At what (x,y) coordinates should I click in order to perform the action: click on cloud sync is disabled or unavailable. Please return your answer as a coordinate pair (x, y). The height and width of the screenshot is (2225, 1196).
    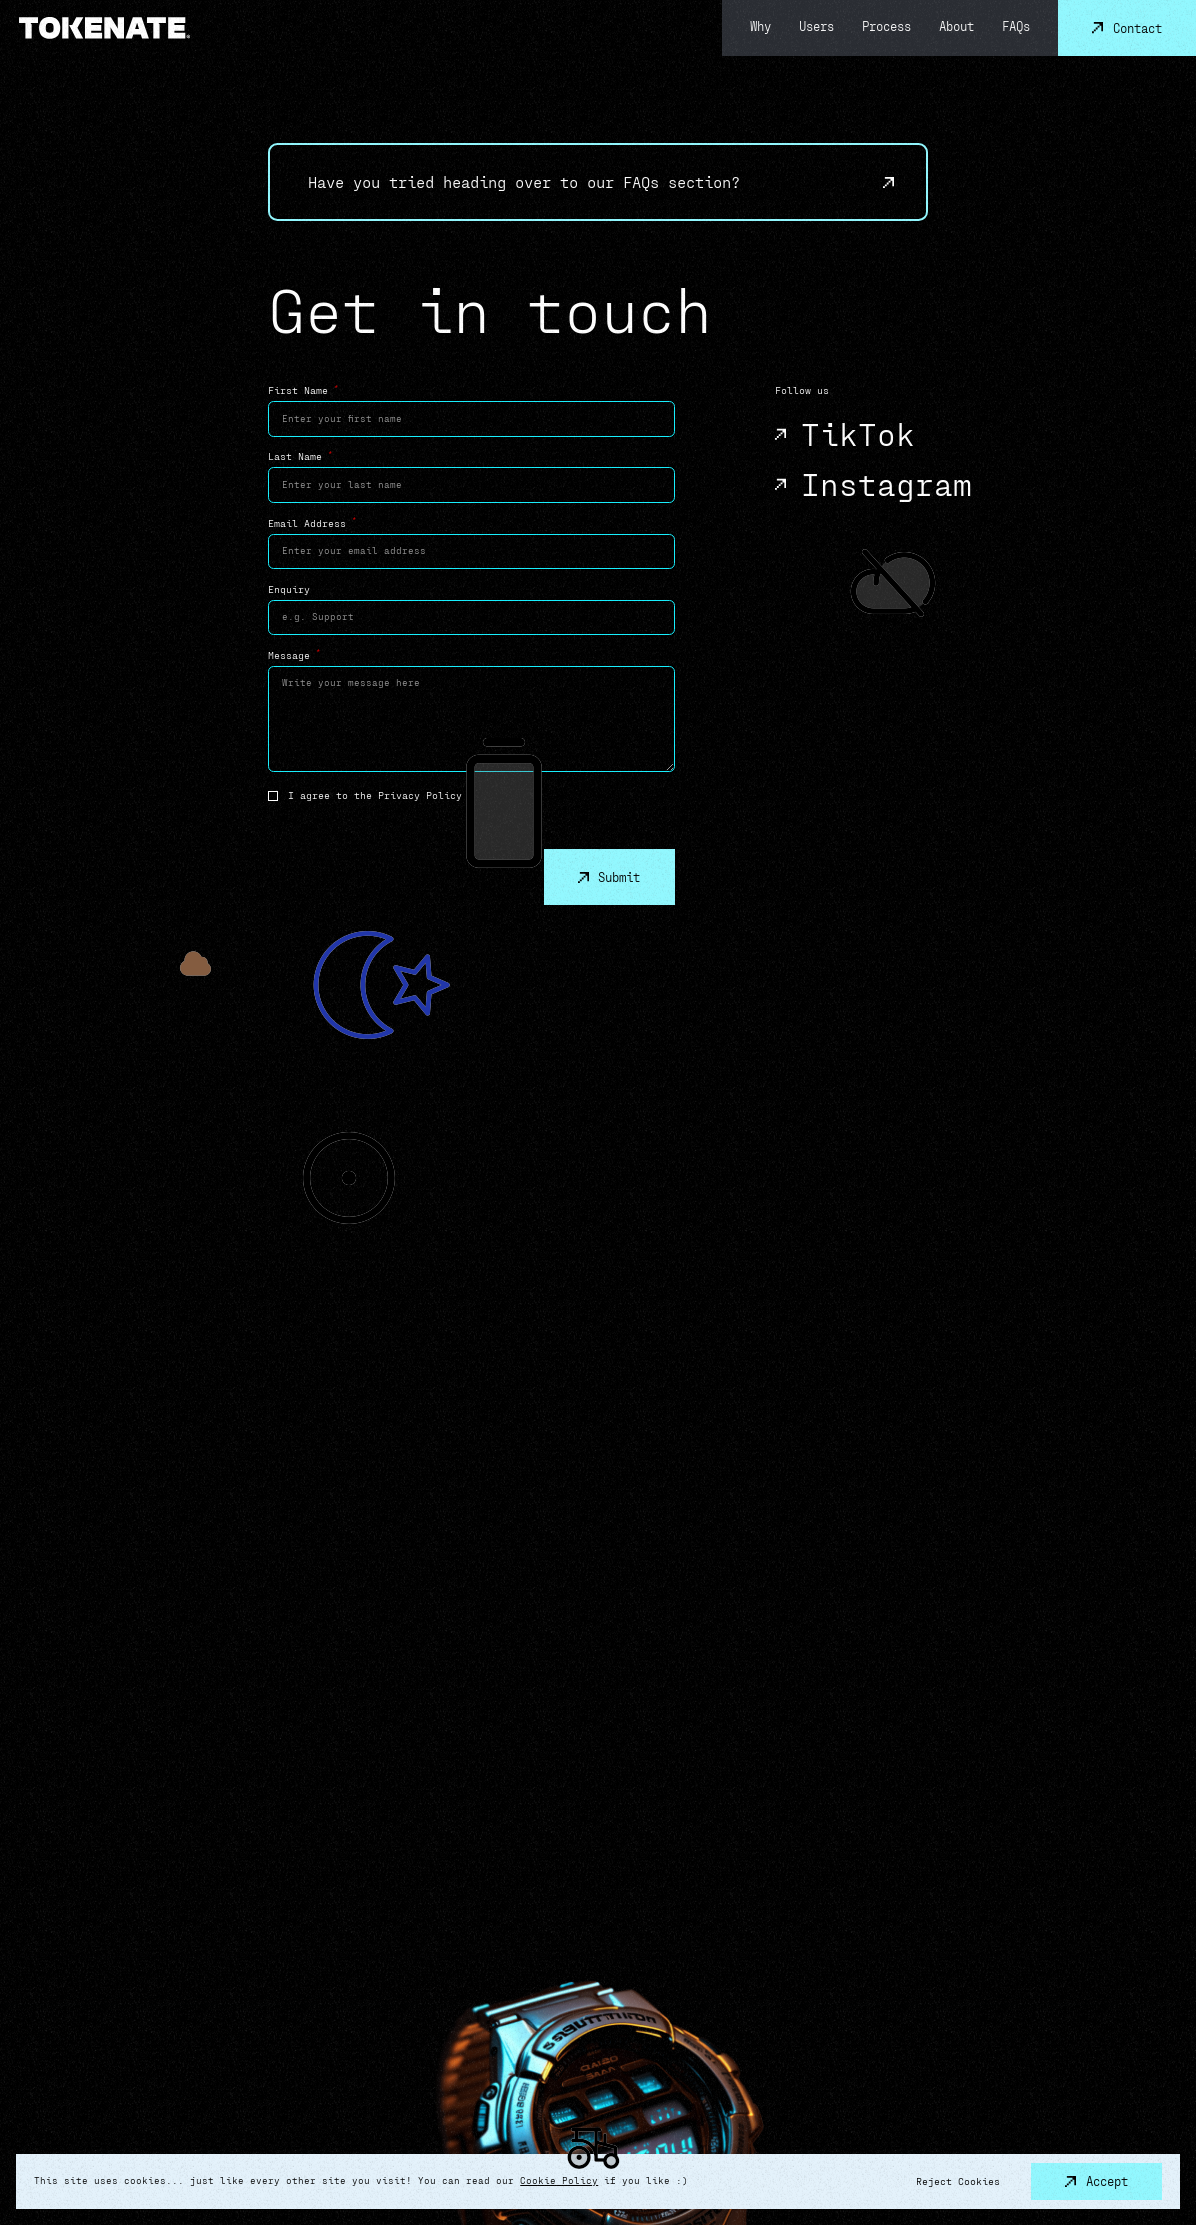
    Looking at the image, I should click on (893, 583).